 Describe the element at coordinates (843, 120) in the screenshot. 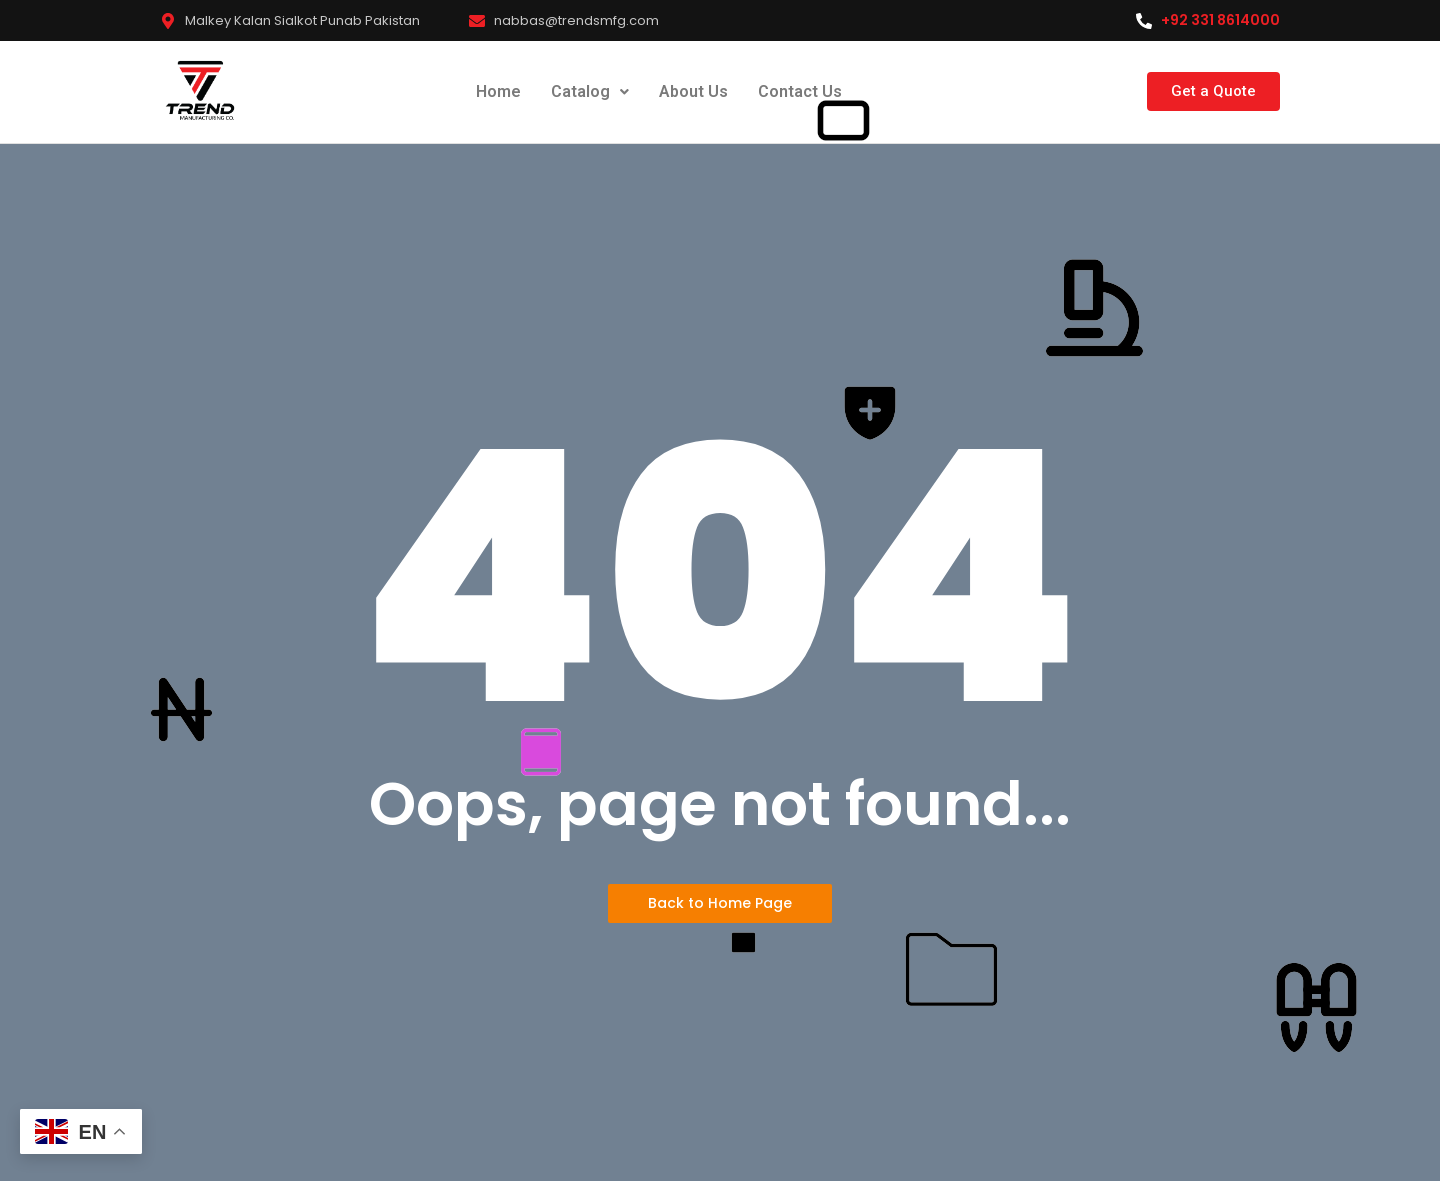

I see `crop image to 7:5 aspect ratio` at that location.